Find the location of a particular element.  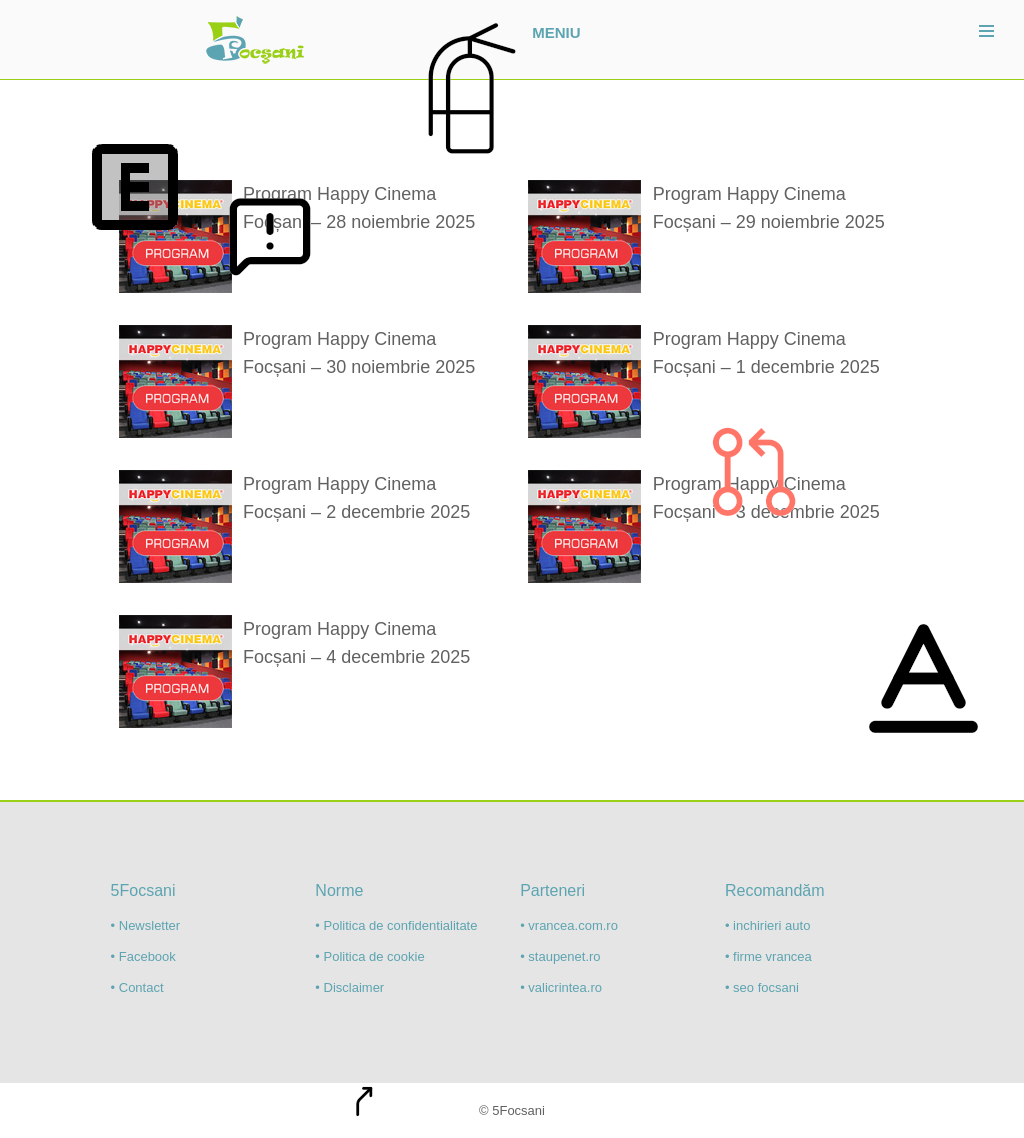

message contains a warning or alert is located at coordinates (270, 235).